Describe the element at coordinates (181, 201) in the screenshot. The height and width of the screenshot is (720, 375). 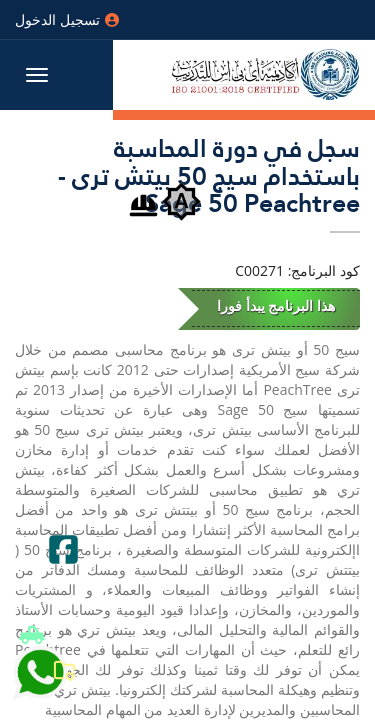
I see `enable automatic brightness adjustment` at that location.